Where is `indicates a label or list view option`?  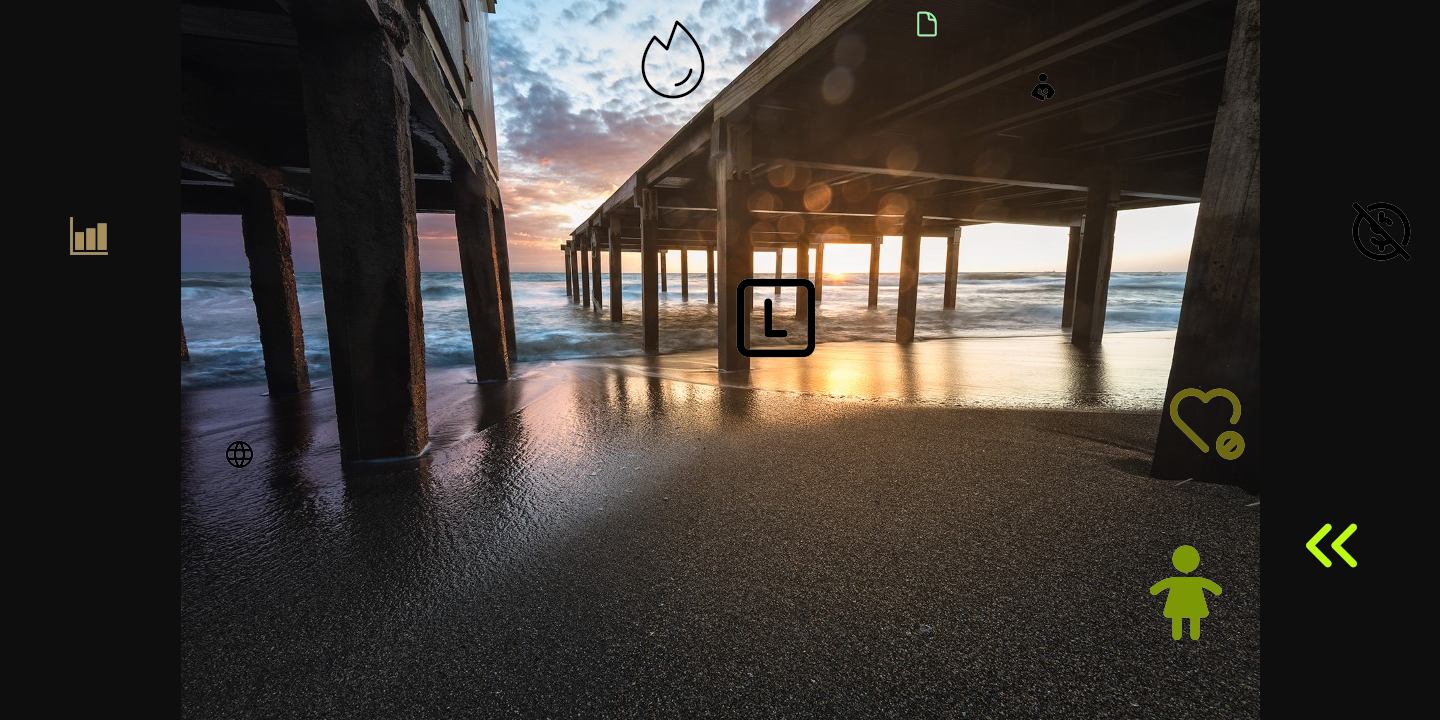 indicates a label or list view option is located at coordinates (776, 318).